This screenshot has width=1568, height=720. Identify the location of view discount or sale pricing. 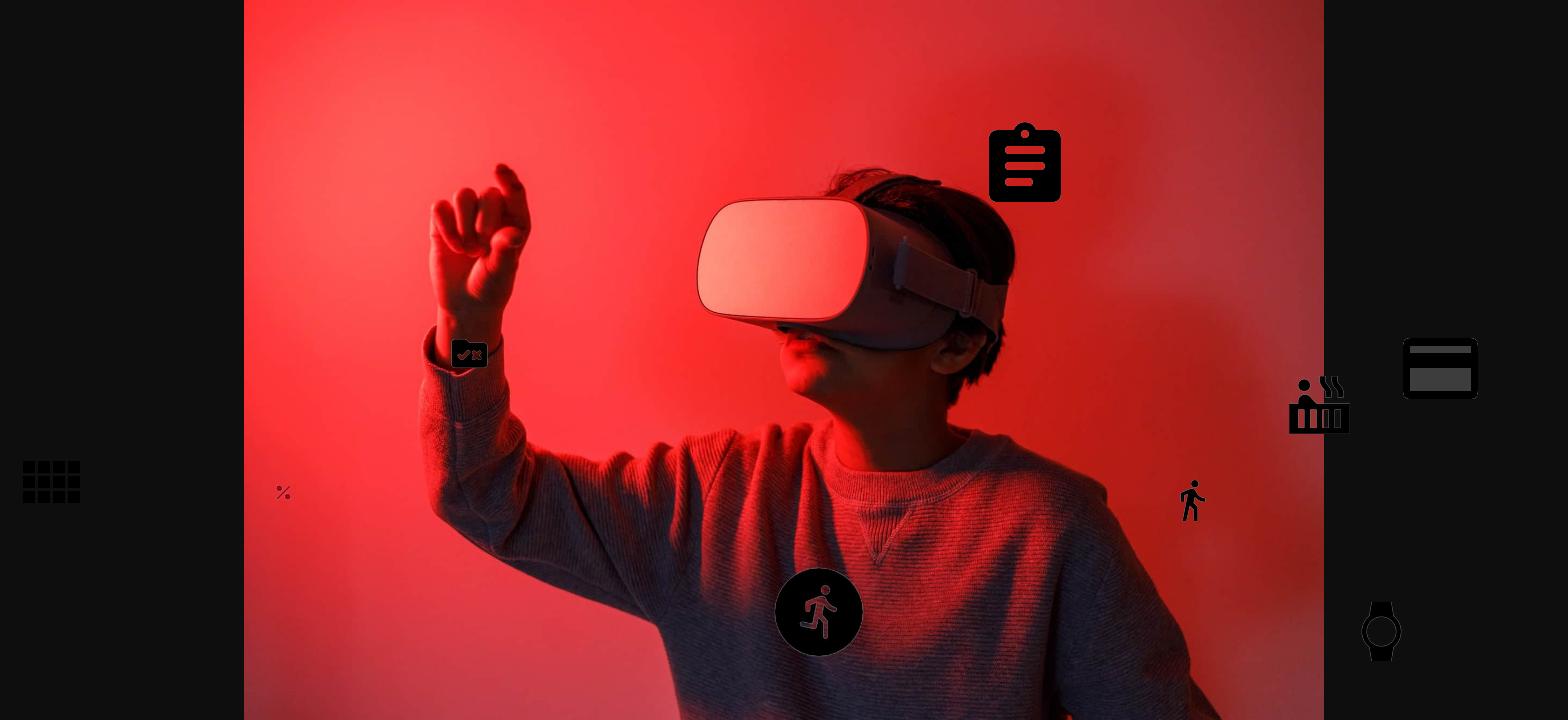
(283, 492).